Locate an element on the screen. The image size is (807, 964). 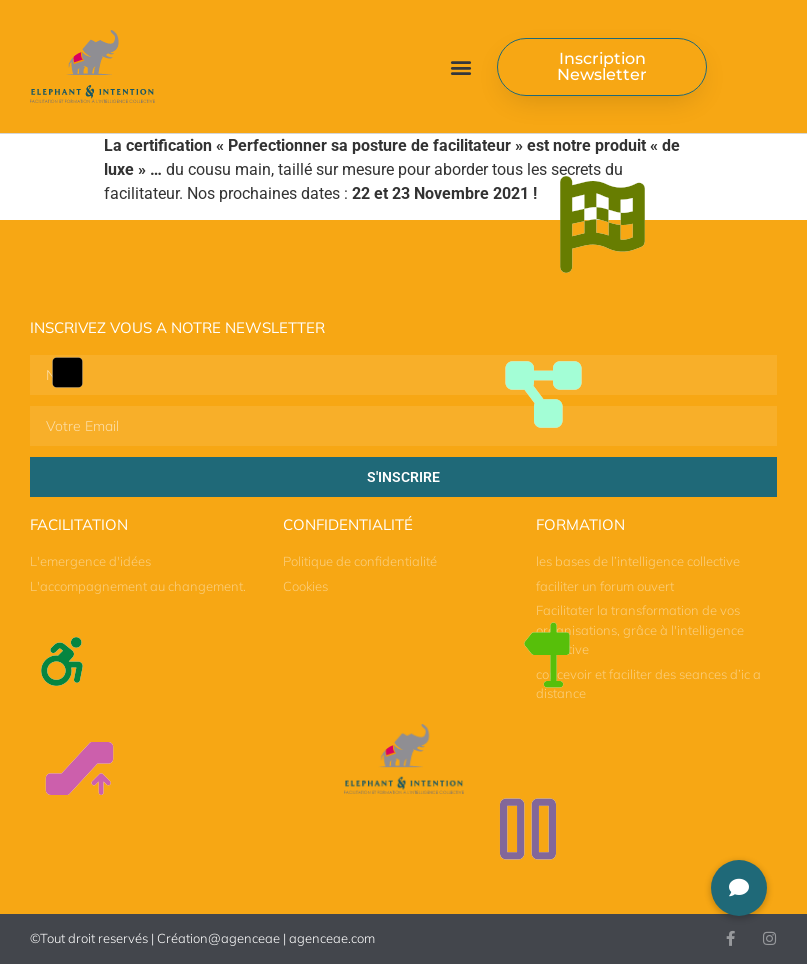
navigate to previous step or section is located at coordinates (547, 655).